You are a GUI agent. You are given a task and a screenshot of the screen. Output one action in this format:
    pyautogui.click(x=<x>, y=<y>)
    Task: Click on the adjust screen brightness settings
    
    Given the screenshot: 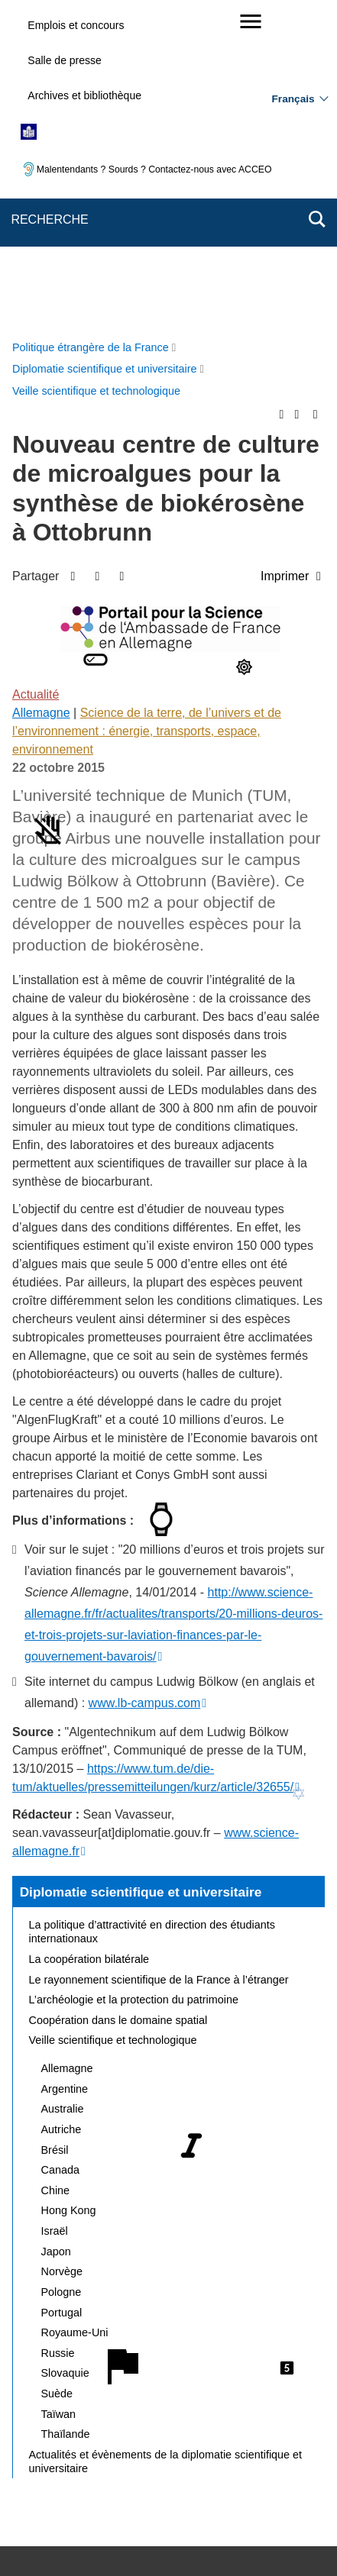 What is the action you would take?
    pyautogui.click(x=244, y=667)
    